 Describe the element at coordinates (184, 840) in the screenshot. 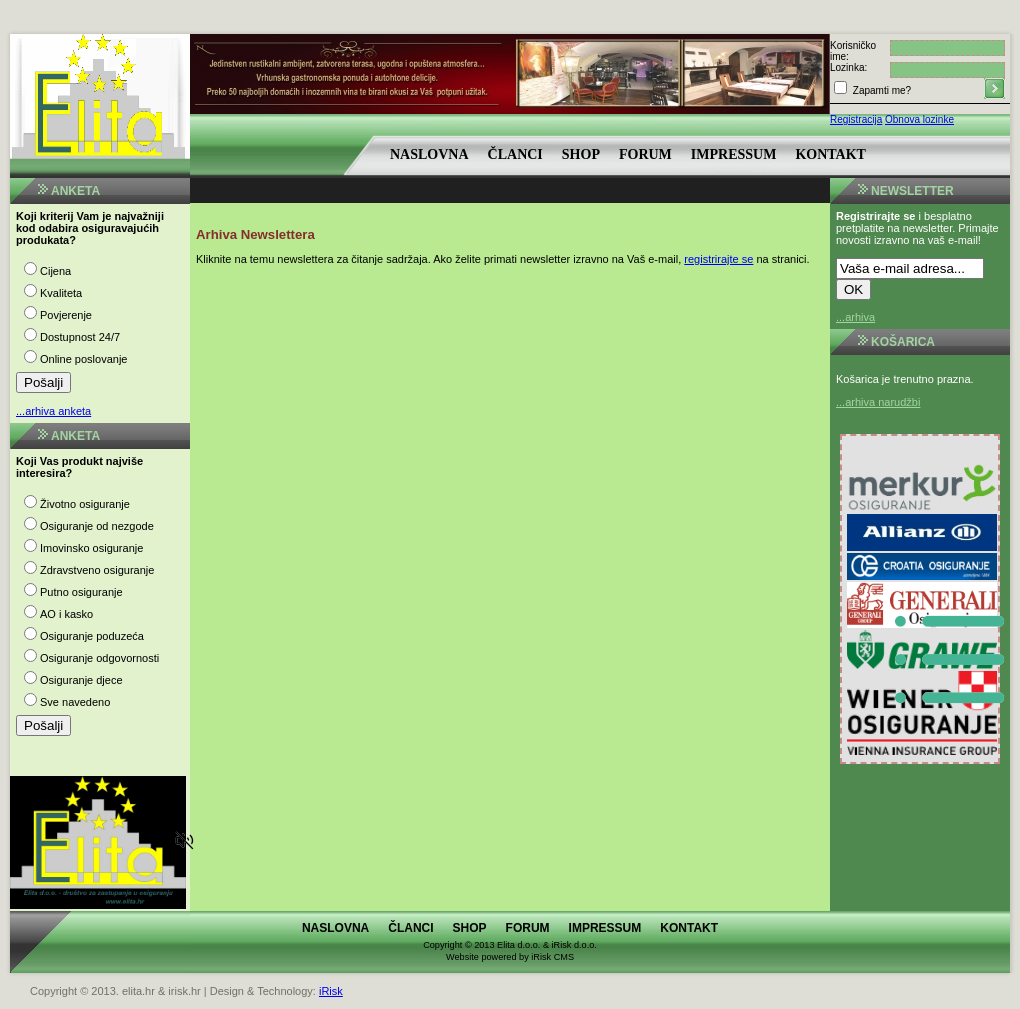

I see `mute audio or sound` at that location.